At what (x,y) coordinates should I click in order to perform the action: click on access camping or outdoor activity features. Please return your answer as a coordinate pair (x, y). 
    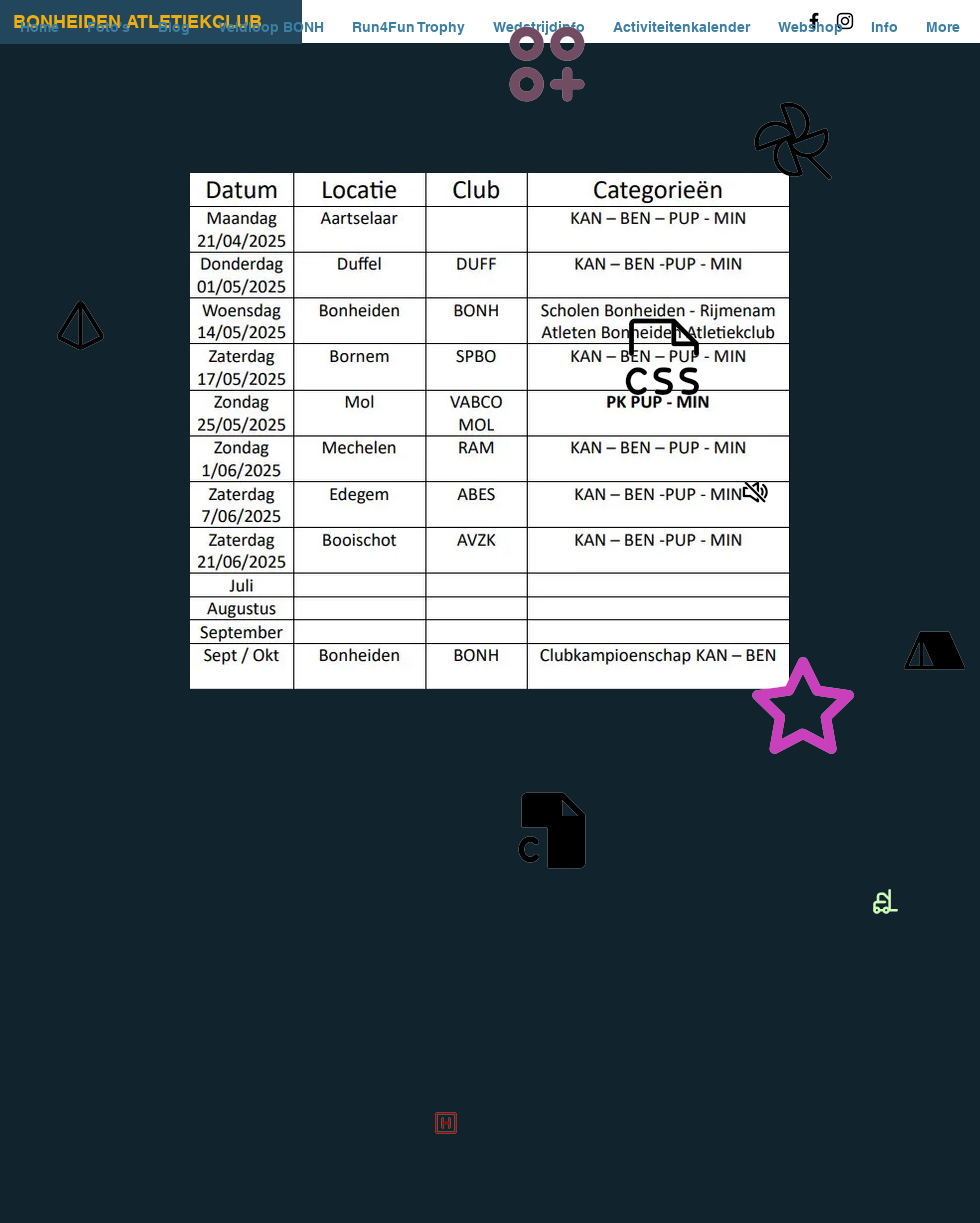
    Looking at the image, I should click on (934, 652).